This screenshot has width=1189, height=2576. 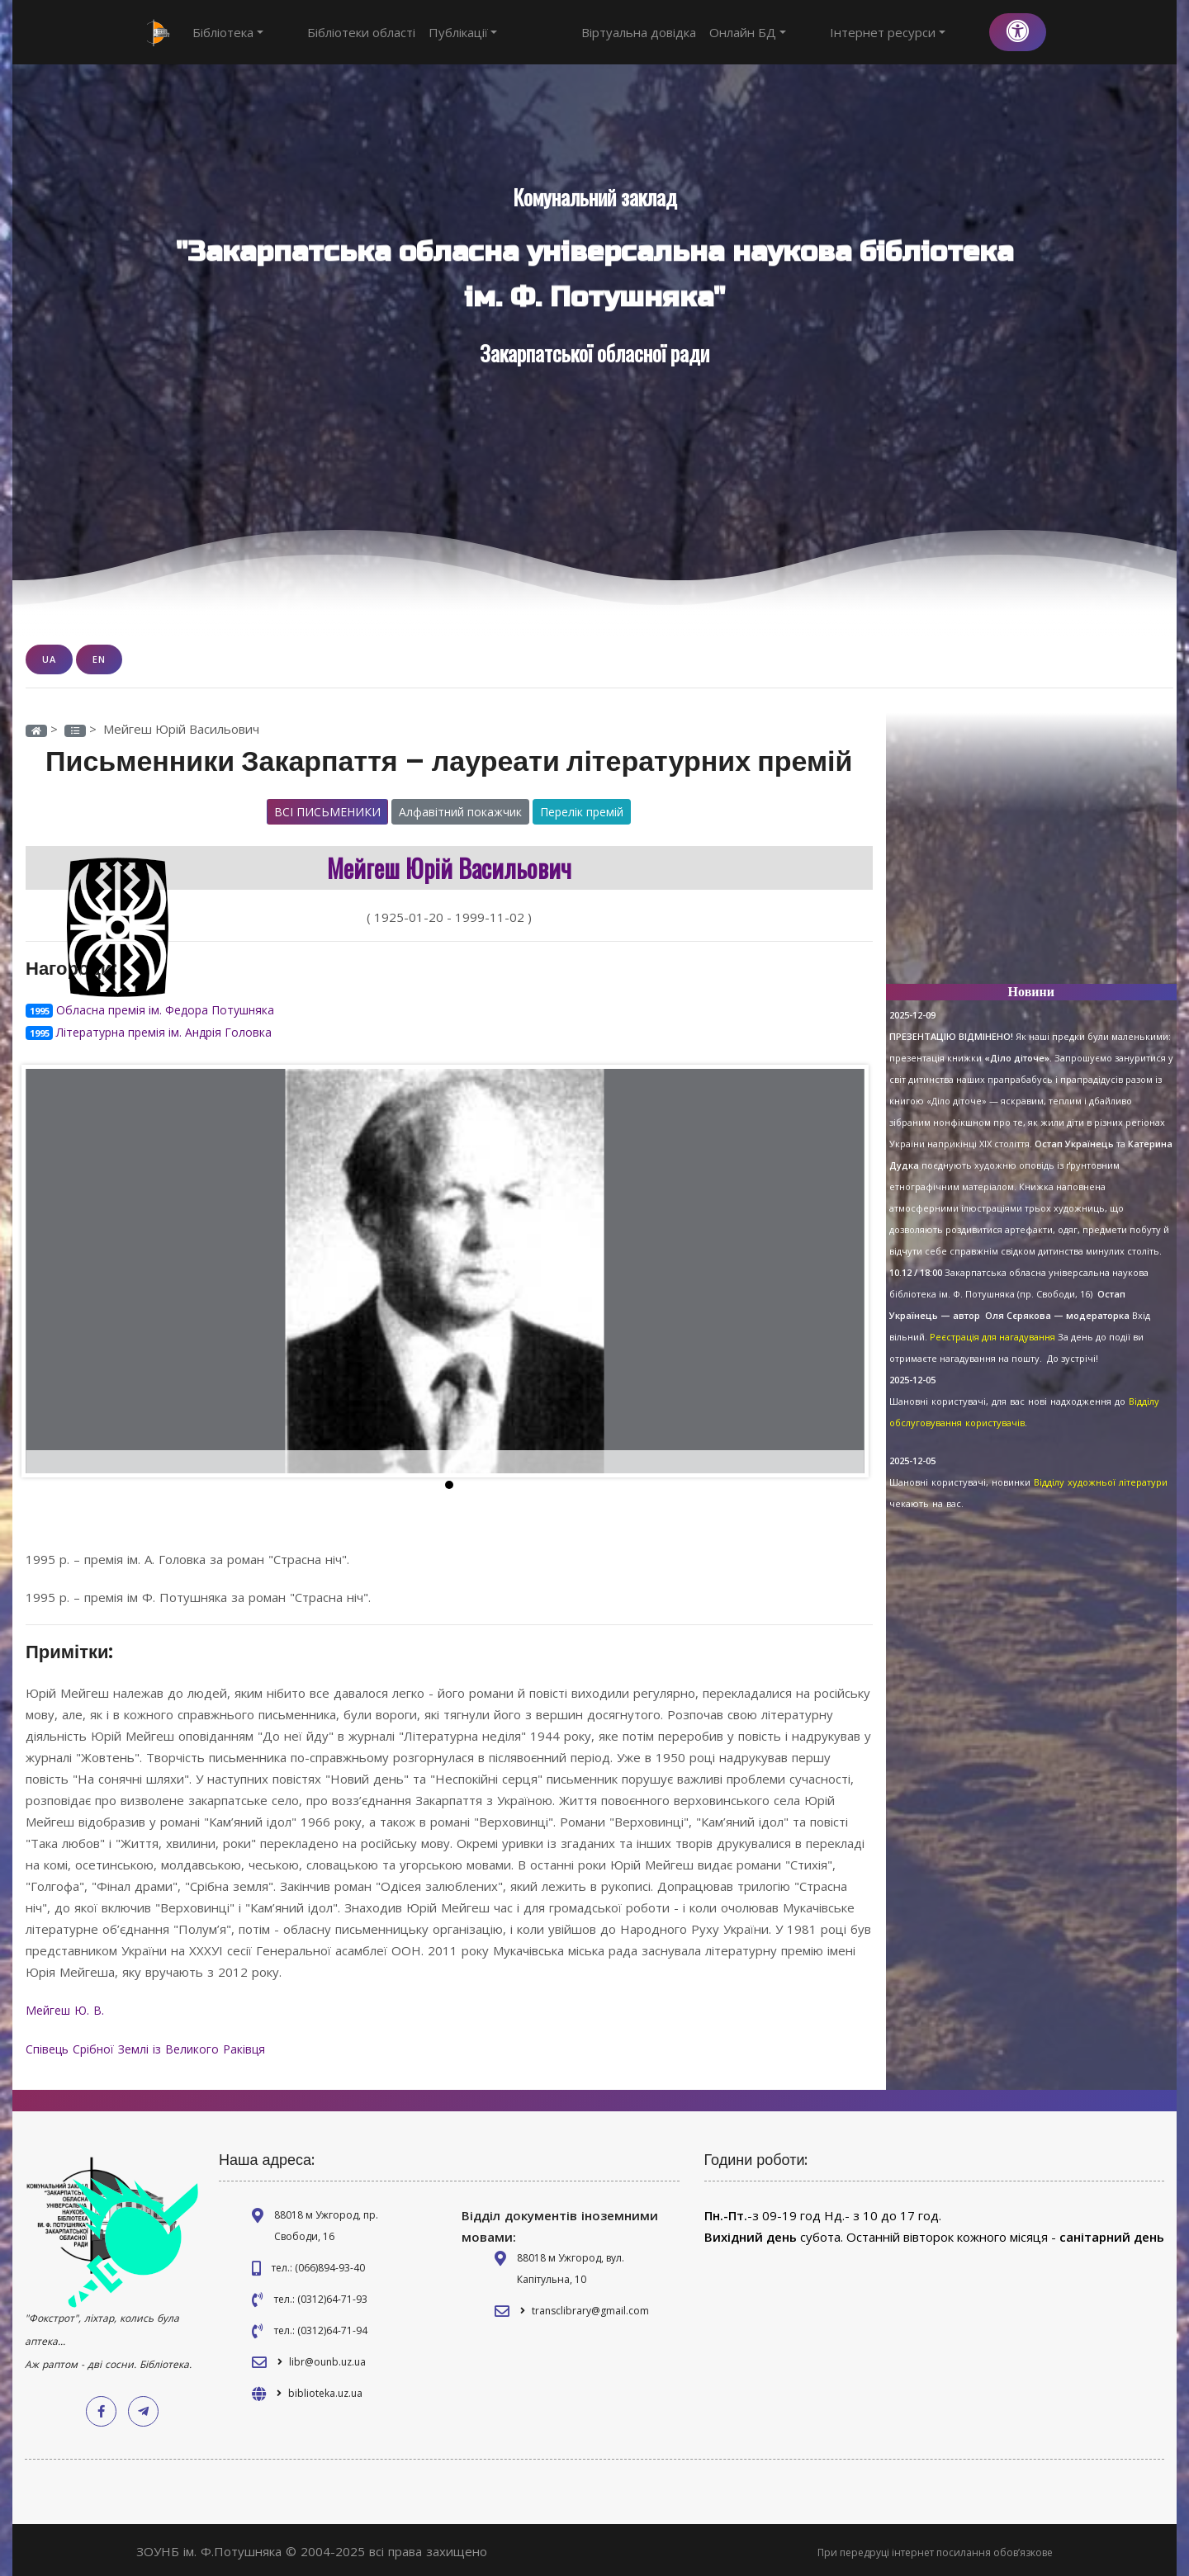 What do you see at coordinates (117, 927) in the screenshot?
I see `access defense or shield abilities in a game` at bounding box center [117, 927].